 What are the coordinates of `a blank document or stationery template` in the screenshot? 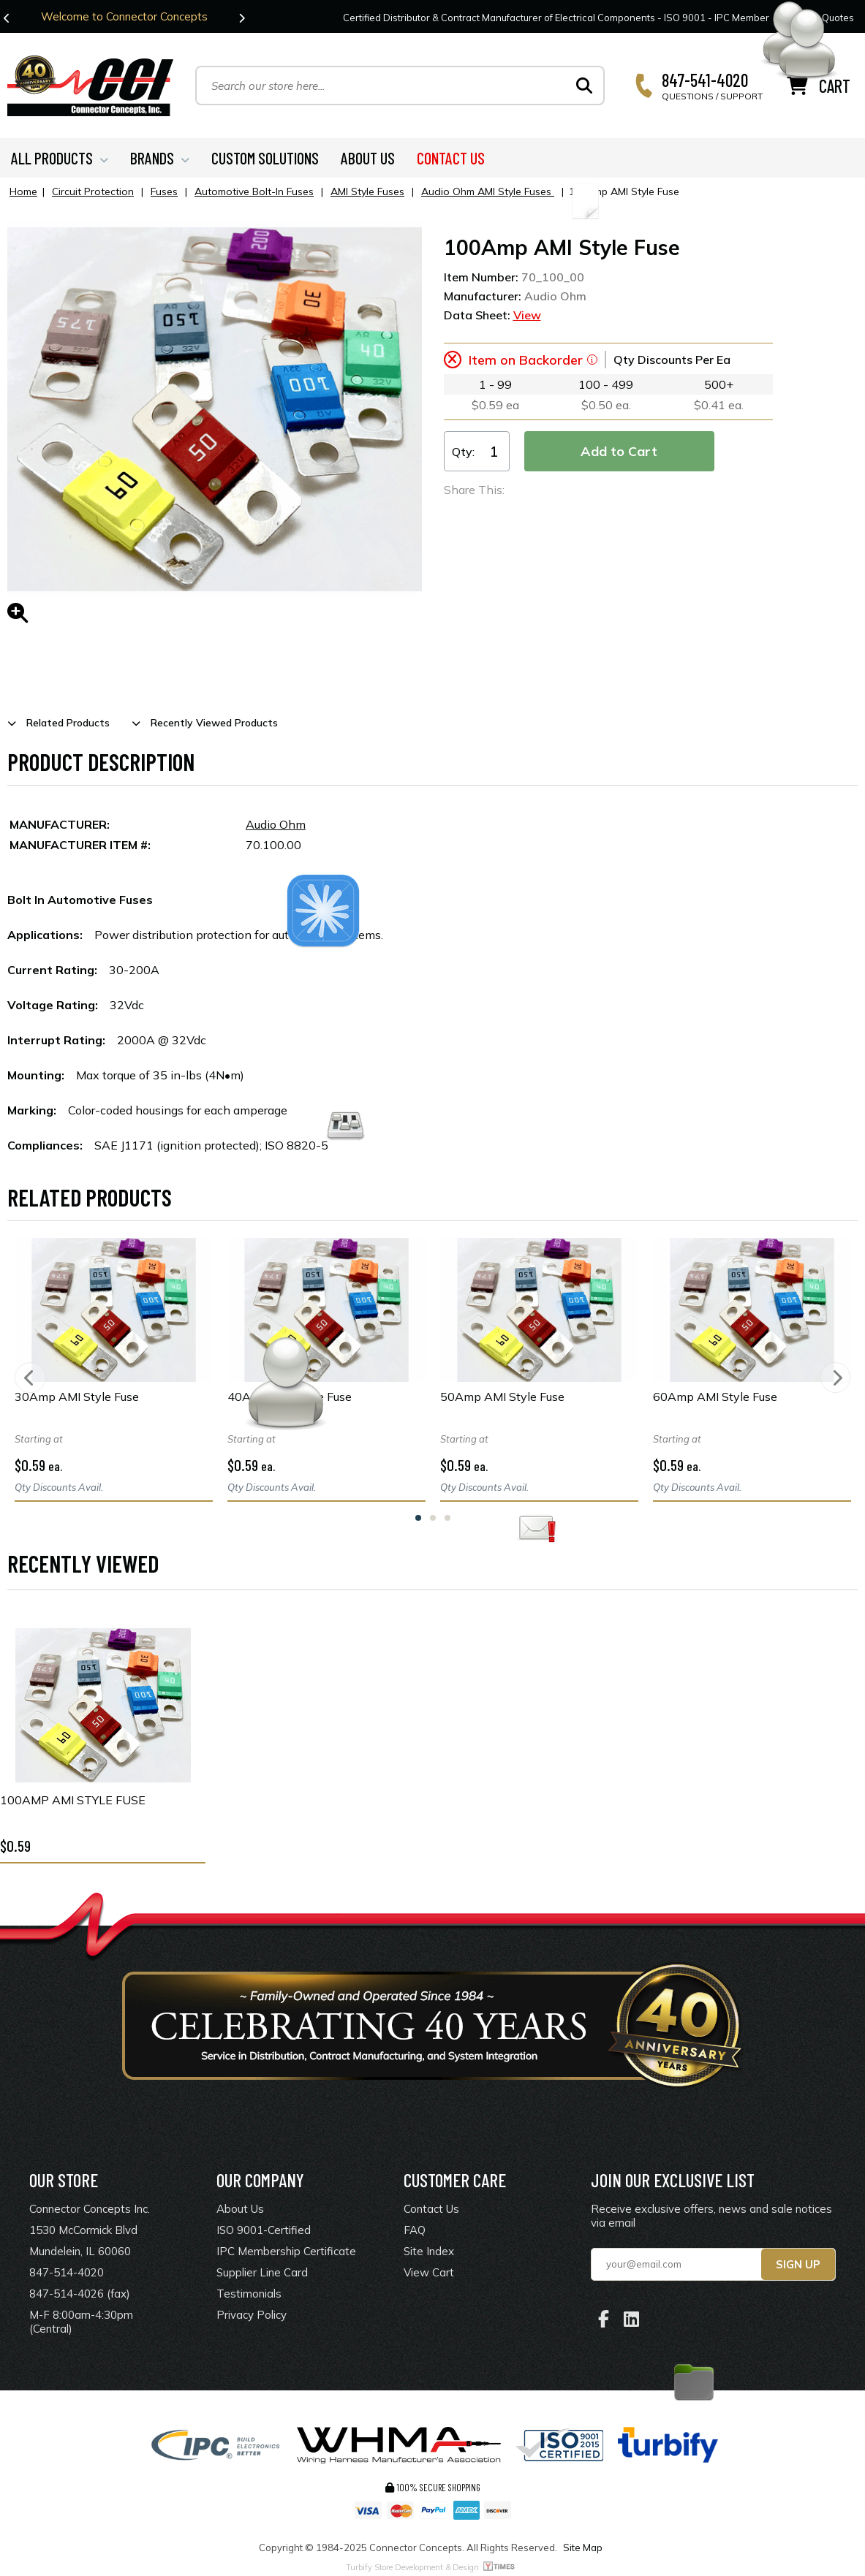 It's located at (585, 202).